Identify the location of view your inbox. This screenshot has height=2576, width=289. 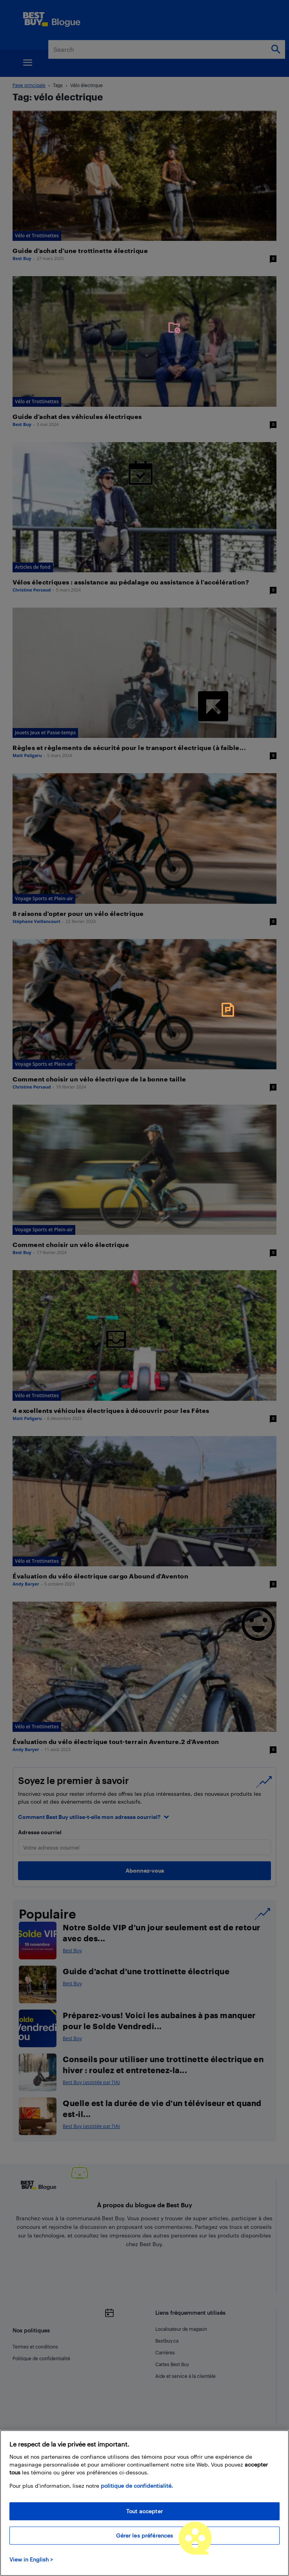
(116, 1339).